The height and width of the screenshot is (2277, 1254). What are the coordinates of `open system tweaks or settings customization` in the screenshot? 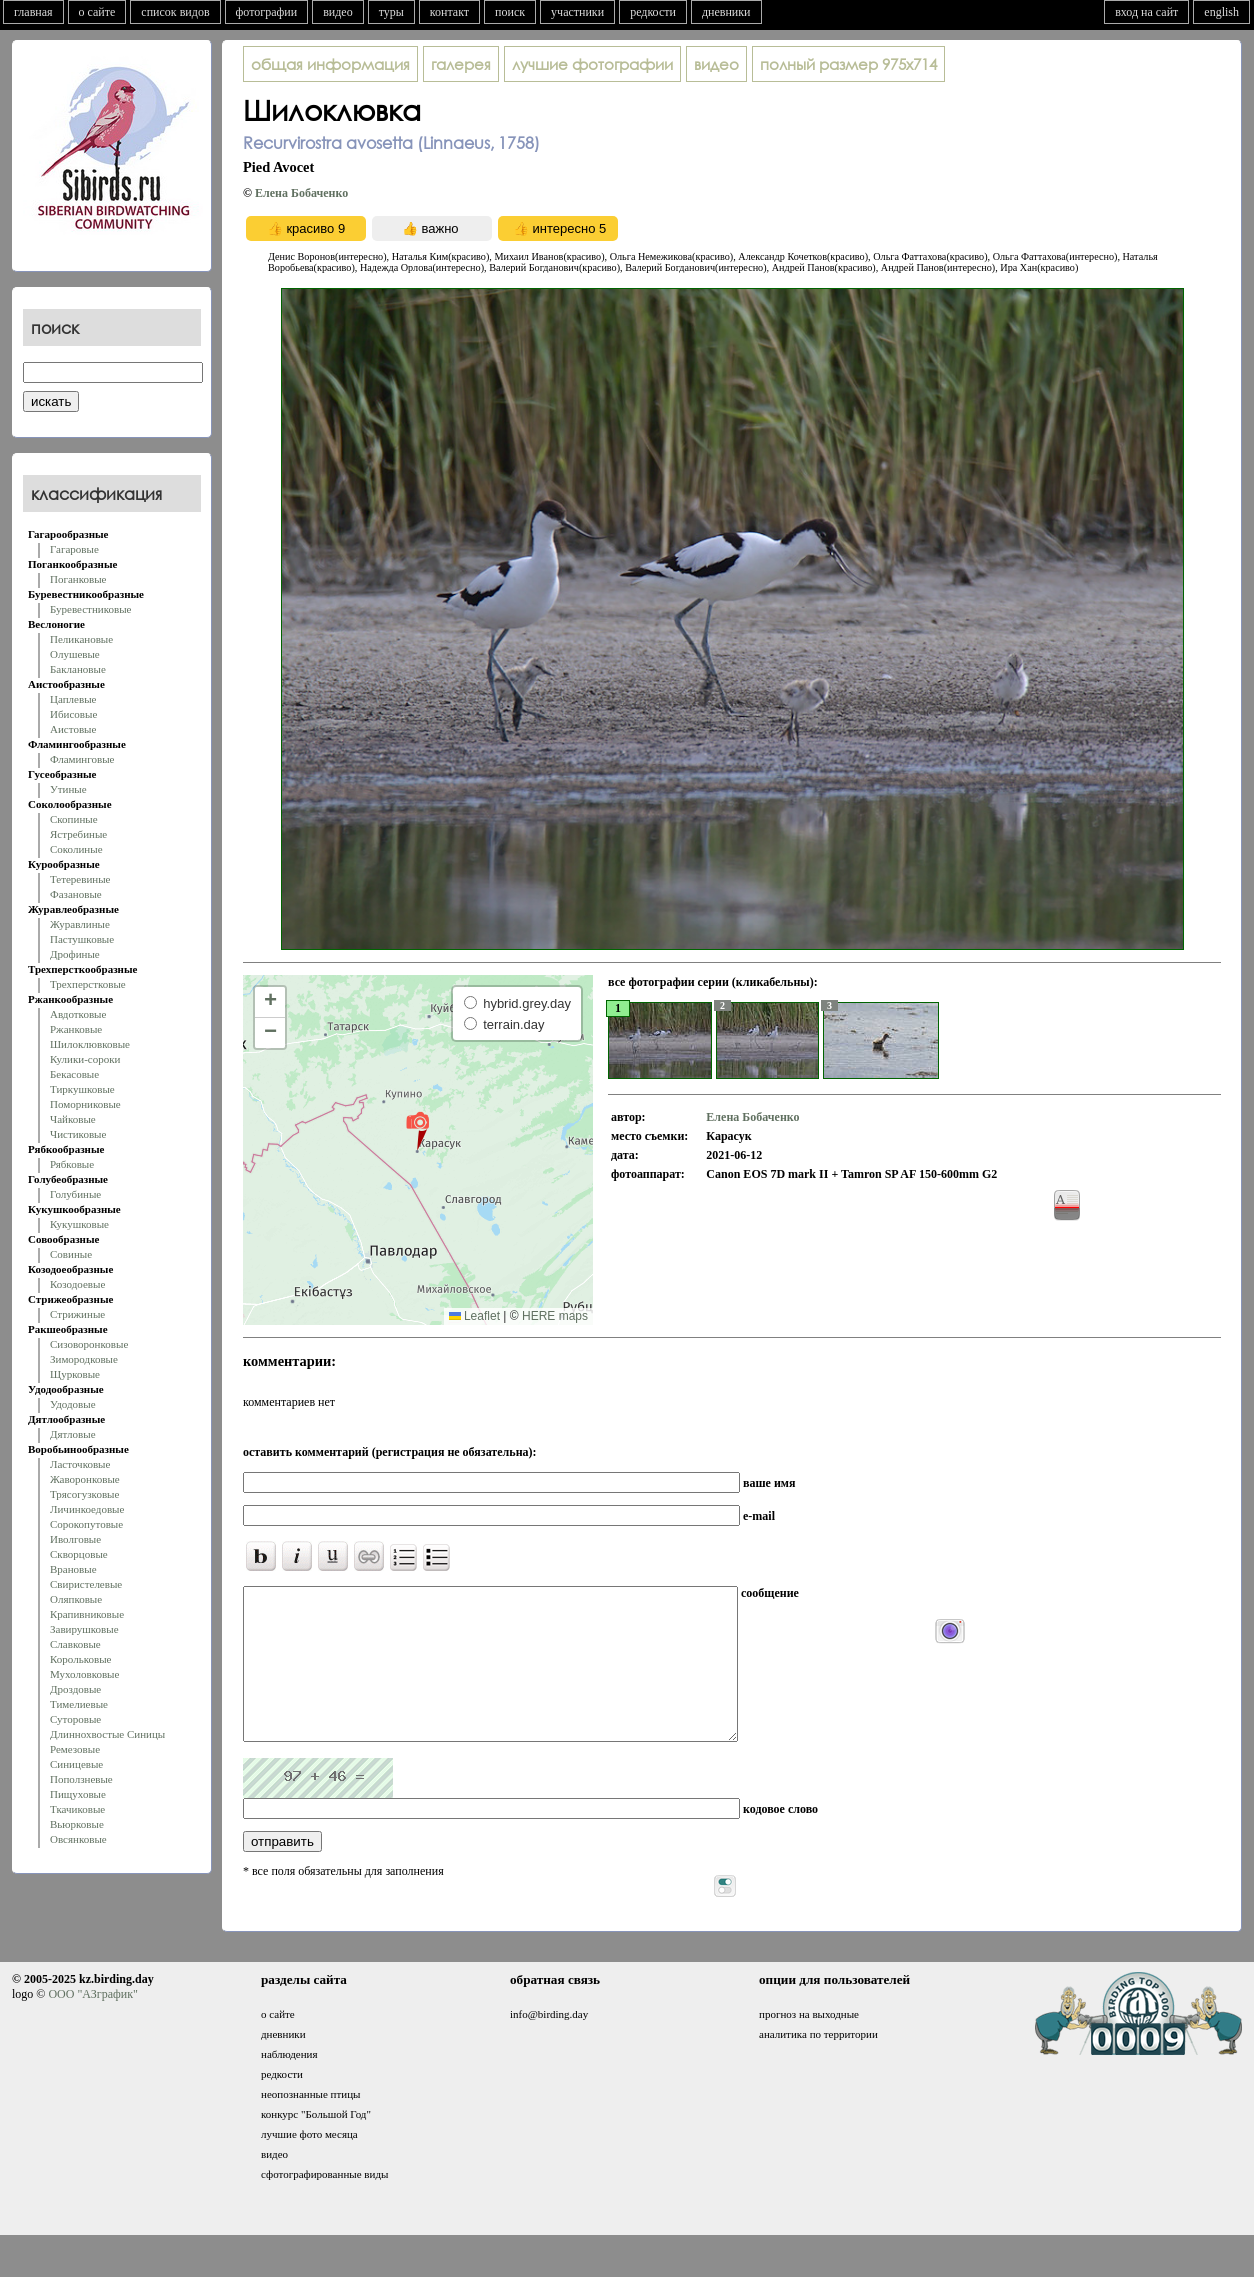 It's located at (725, 1886).